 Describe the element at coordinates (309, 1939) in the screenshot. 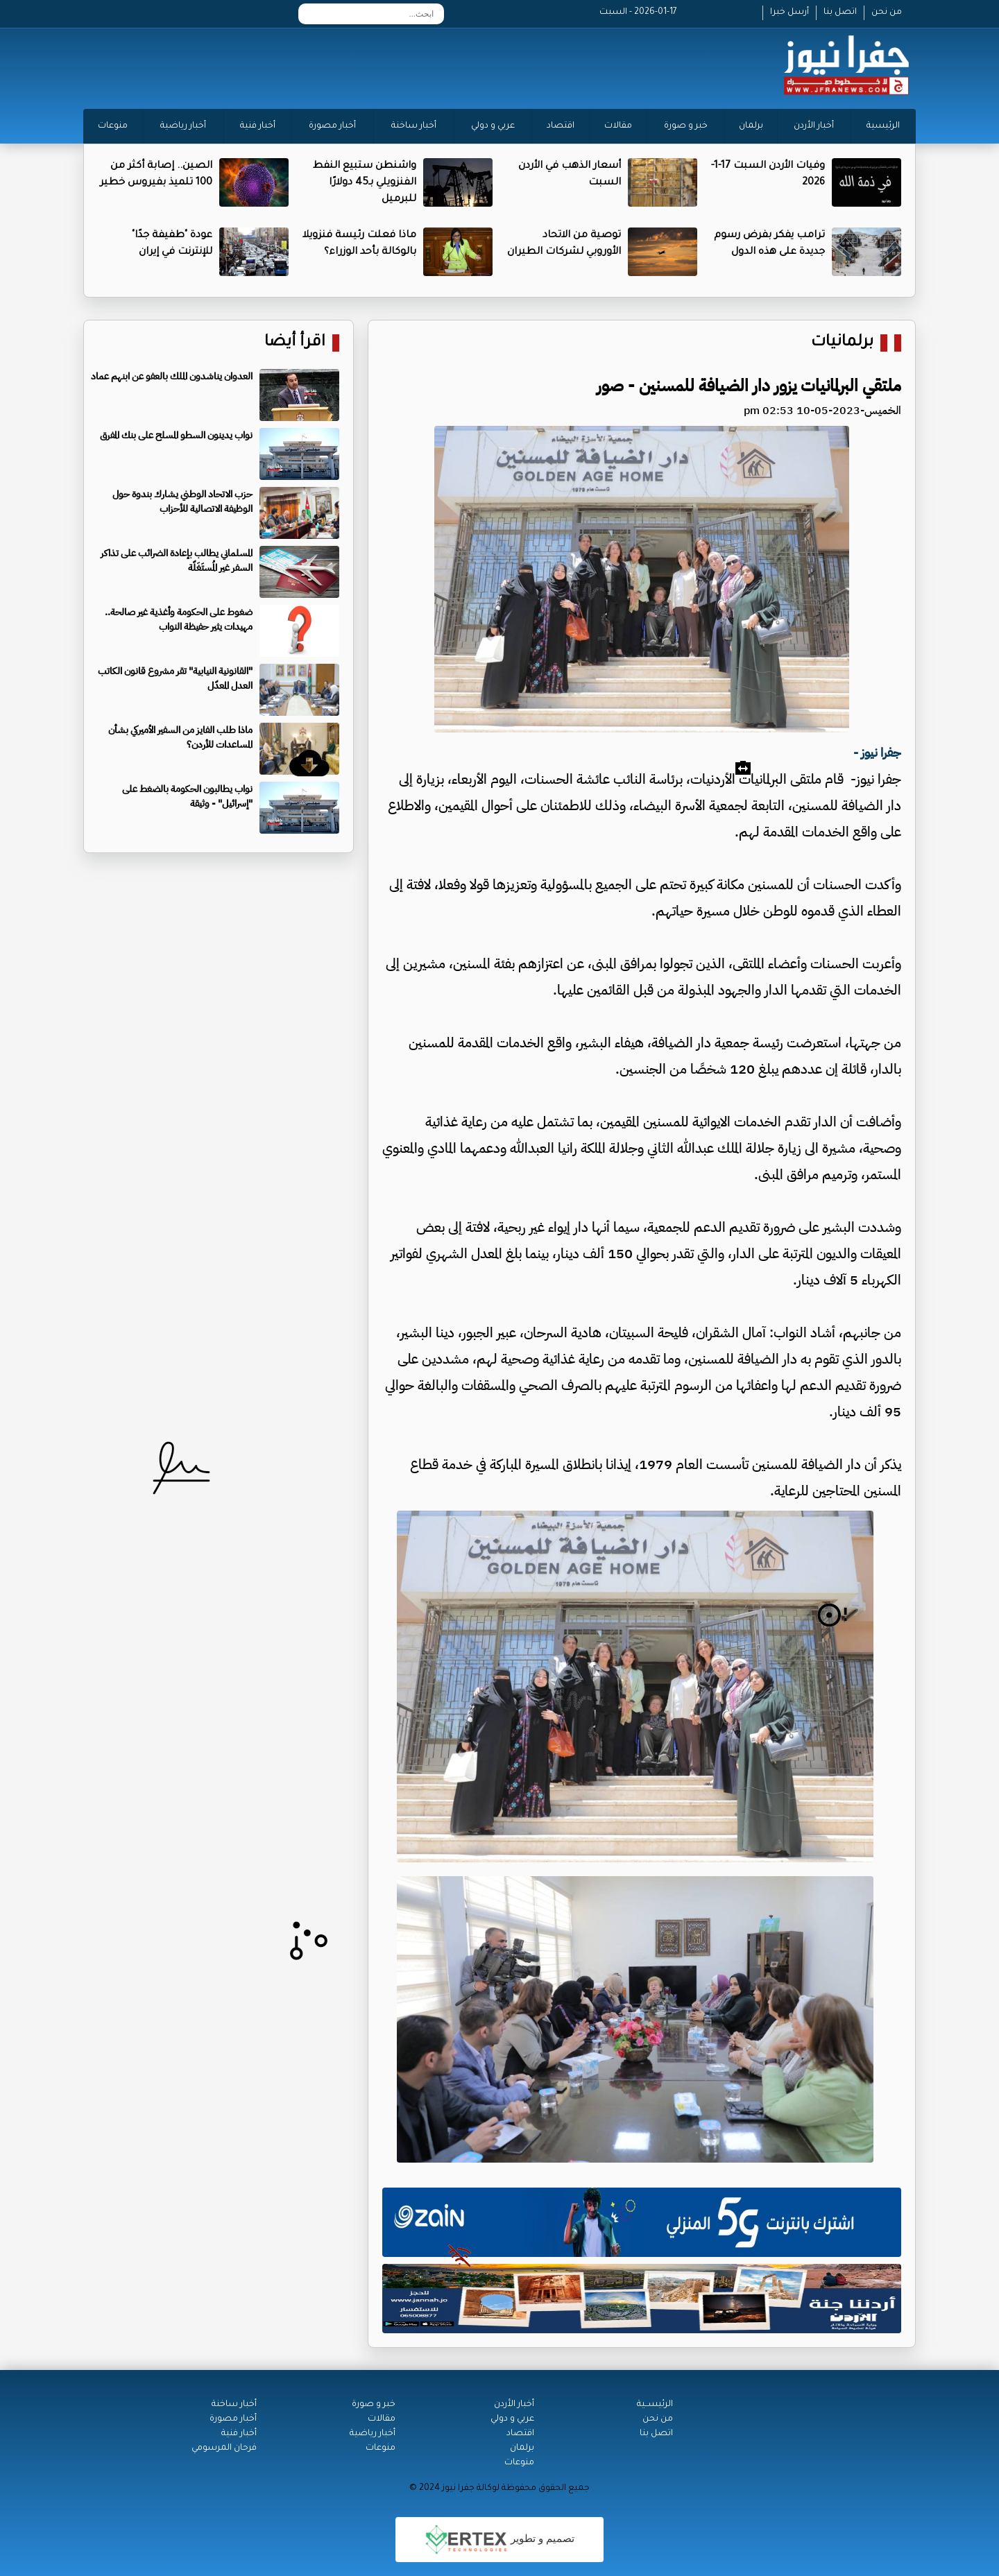

I see `view the merge queue for pending pull requests` at that location.